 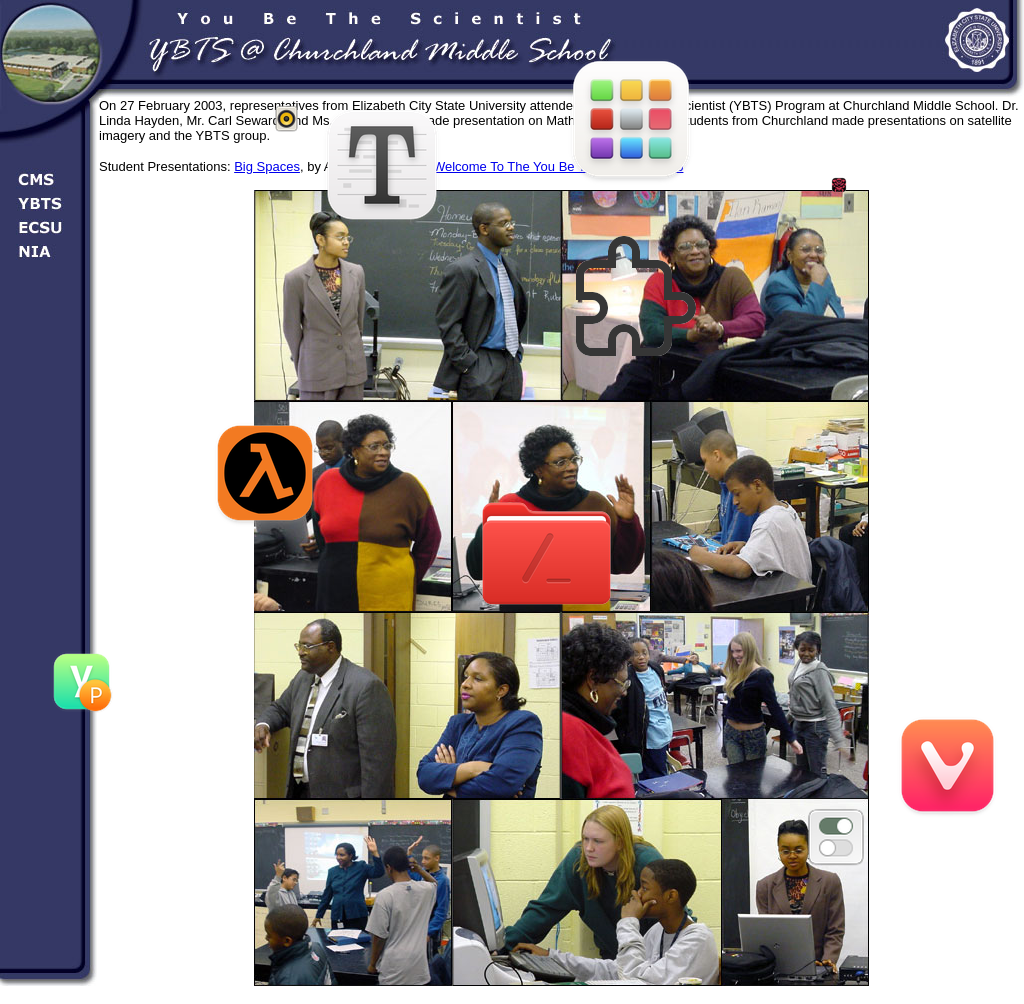 I want to click on launch helltaker game, so click(x=839, y=185).